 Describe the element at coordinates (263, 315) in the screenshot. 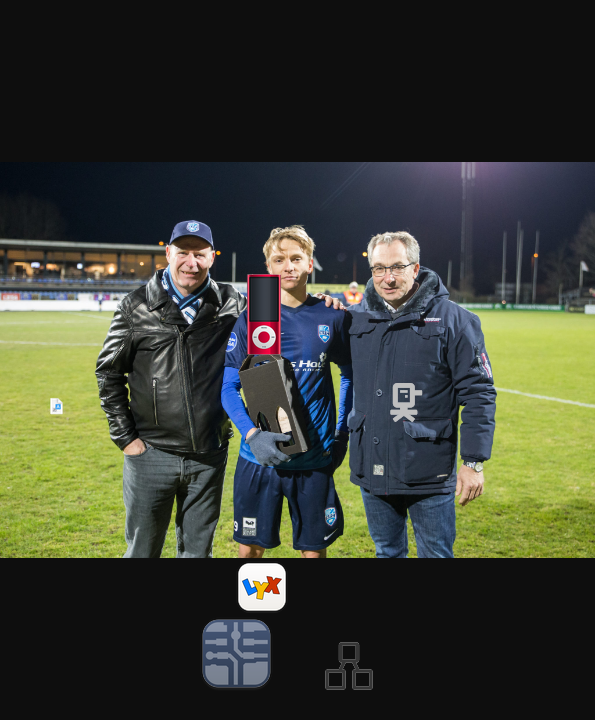

I see `access ipod device settings` at that location.